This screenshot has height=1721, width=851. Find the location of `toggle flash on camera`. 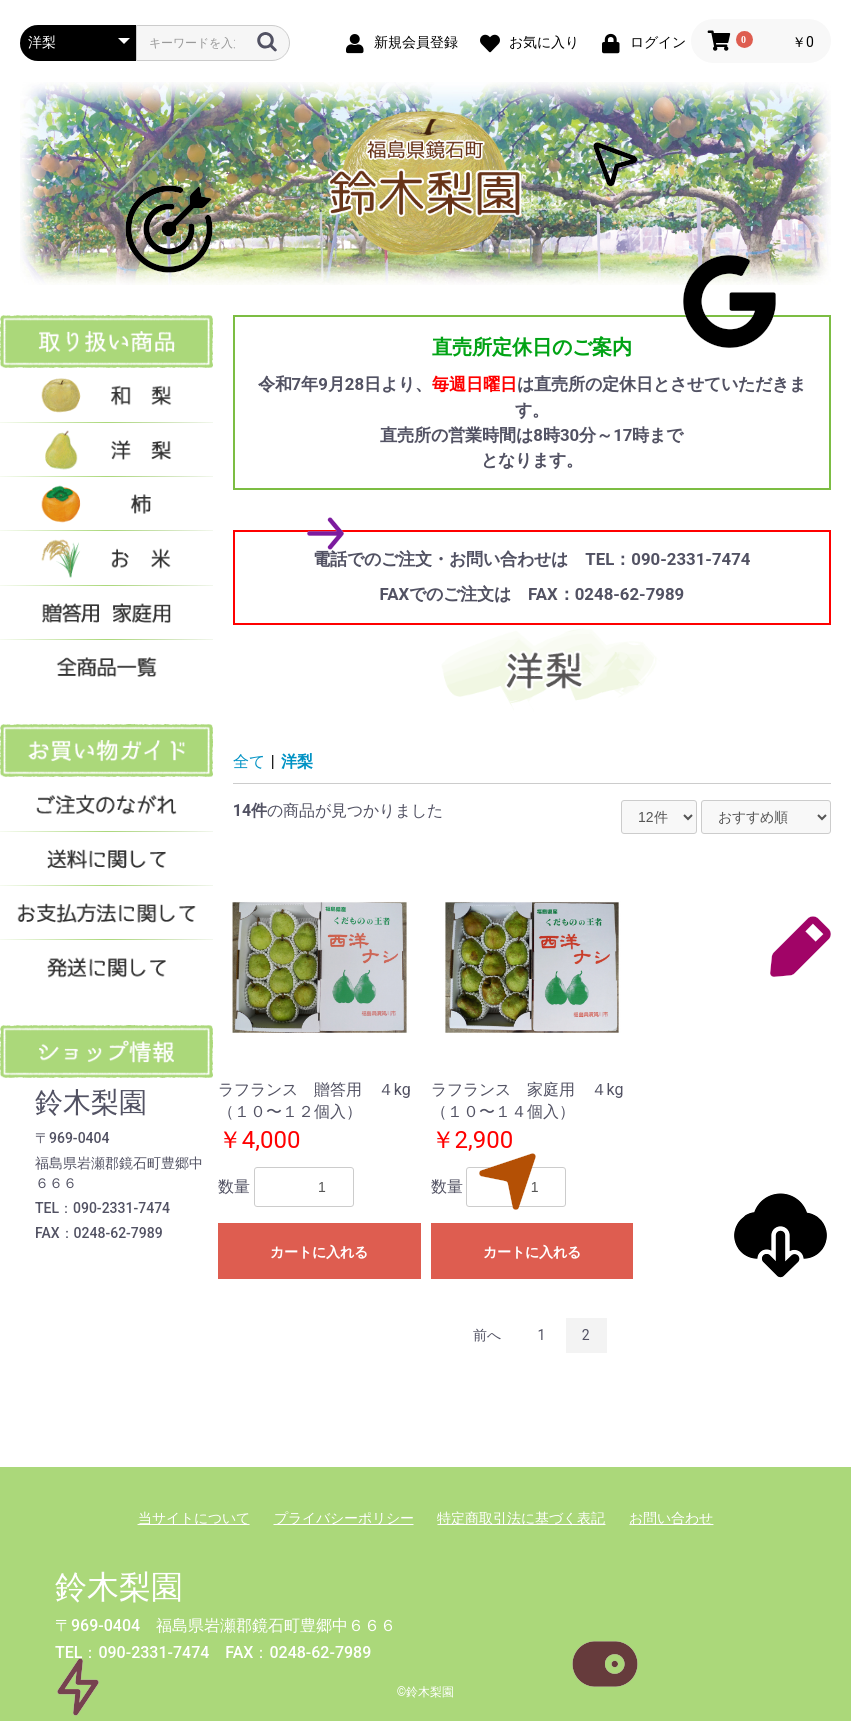

toggle flash on camera is located at coordinates (78, 1687).